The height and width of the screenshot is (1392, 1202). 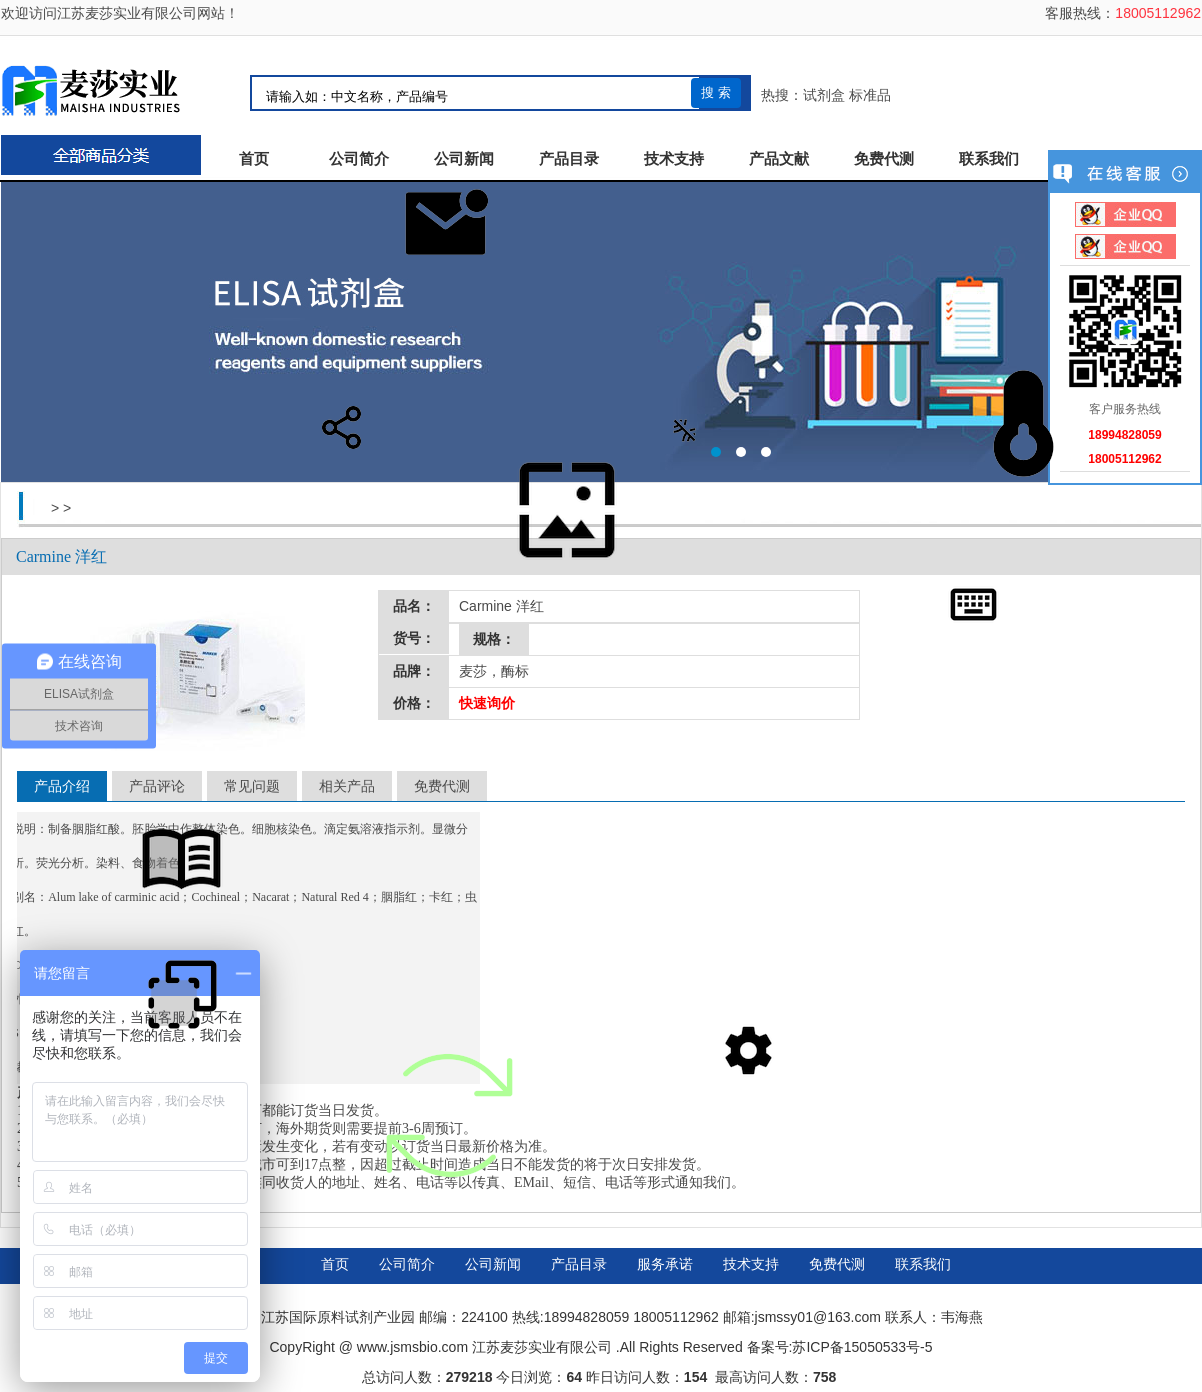 I want to click on share content with others, so click(x=341, y=427).